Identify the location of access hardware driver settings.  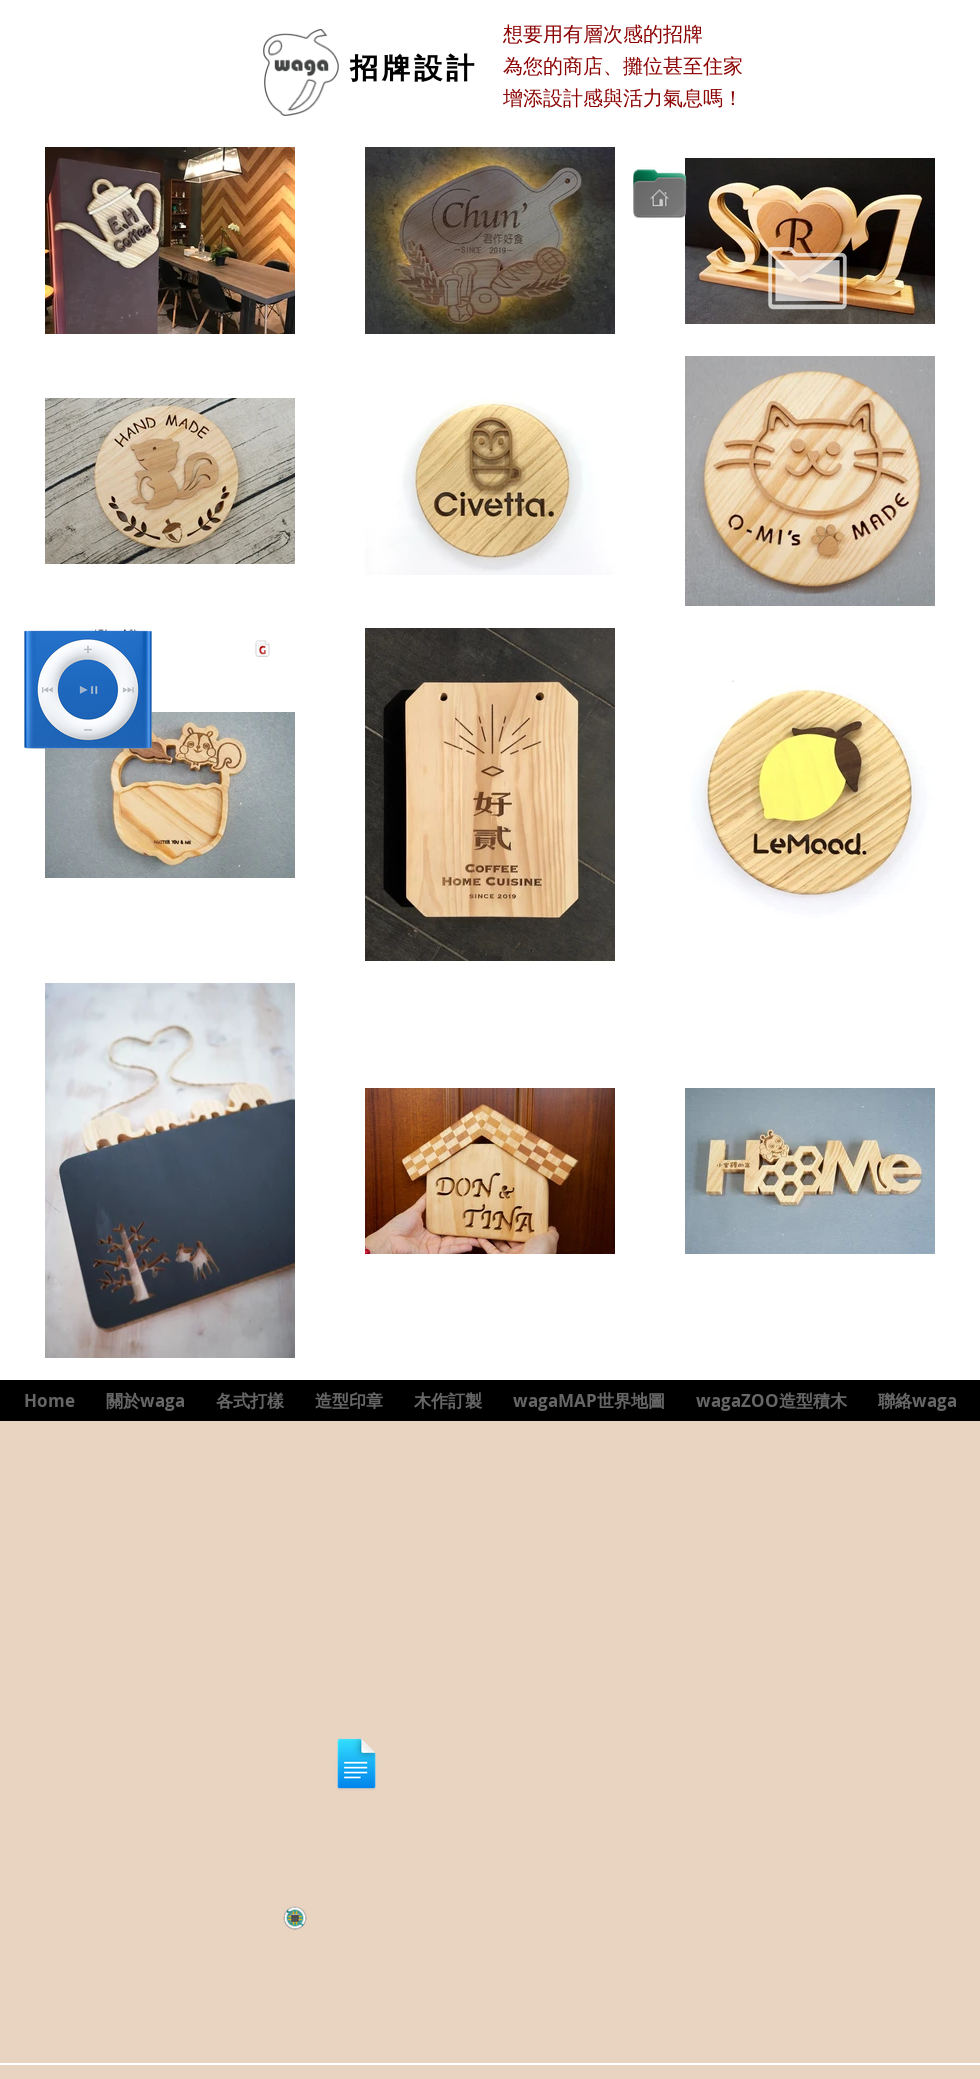
(295, 1918).